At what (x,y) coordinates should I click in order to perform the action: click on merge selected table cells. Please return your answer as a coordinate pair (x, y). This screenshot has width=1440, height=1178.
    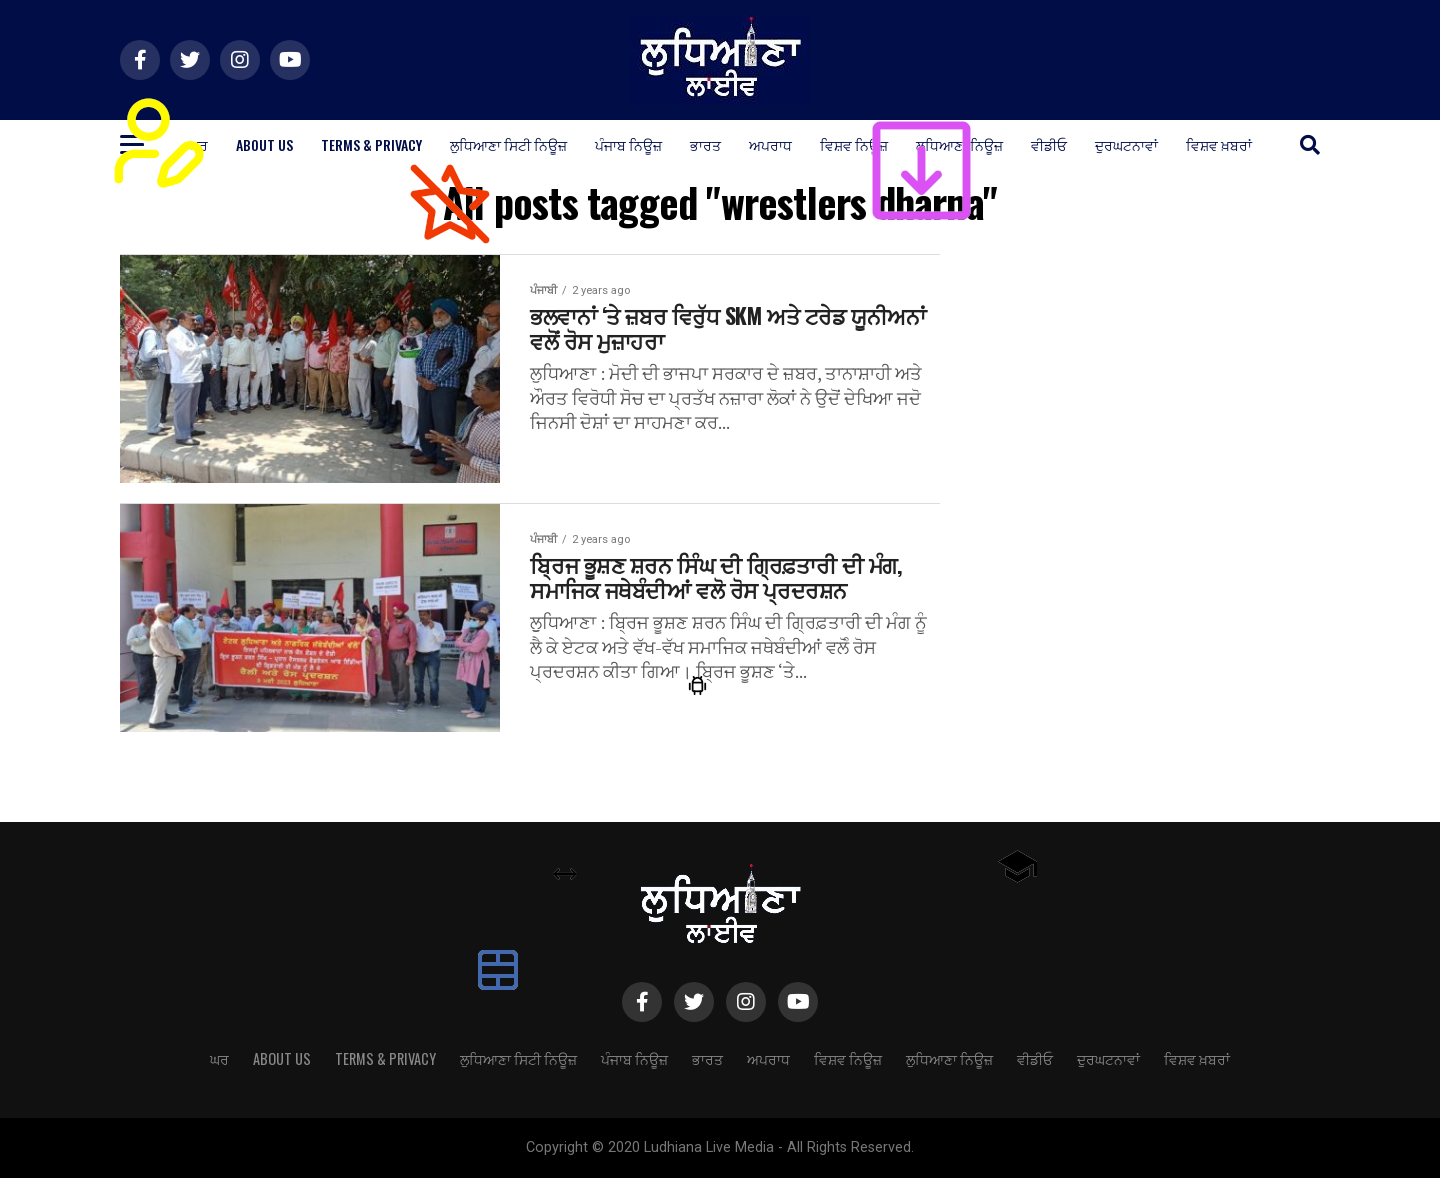
    Looking at the image, I should click on (498, 970).